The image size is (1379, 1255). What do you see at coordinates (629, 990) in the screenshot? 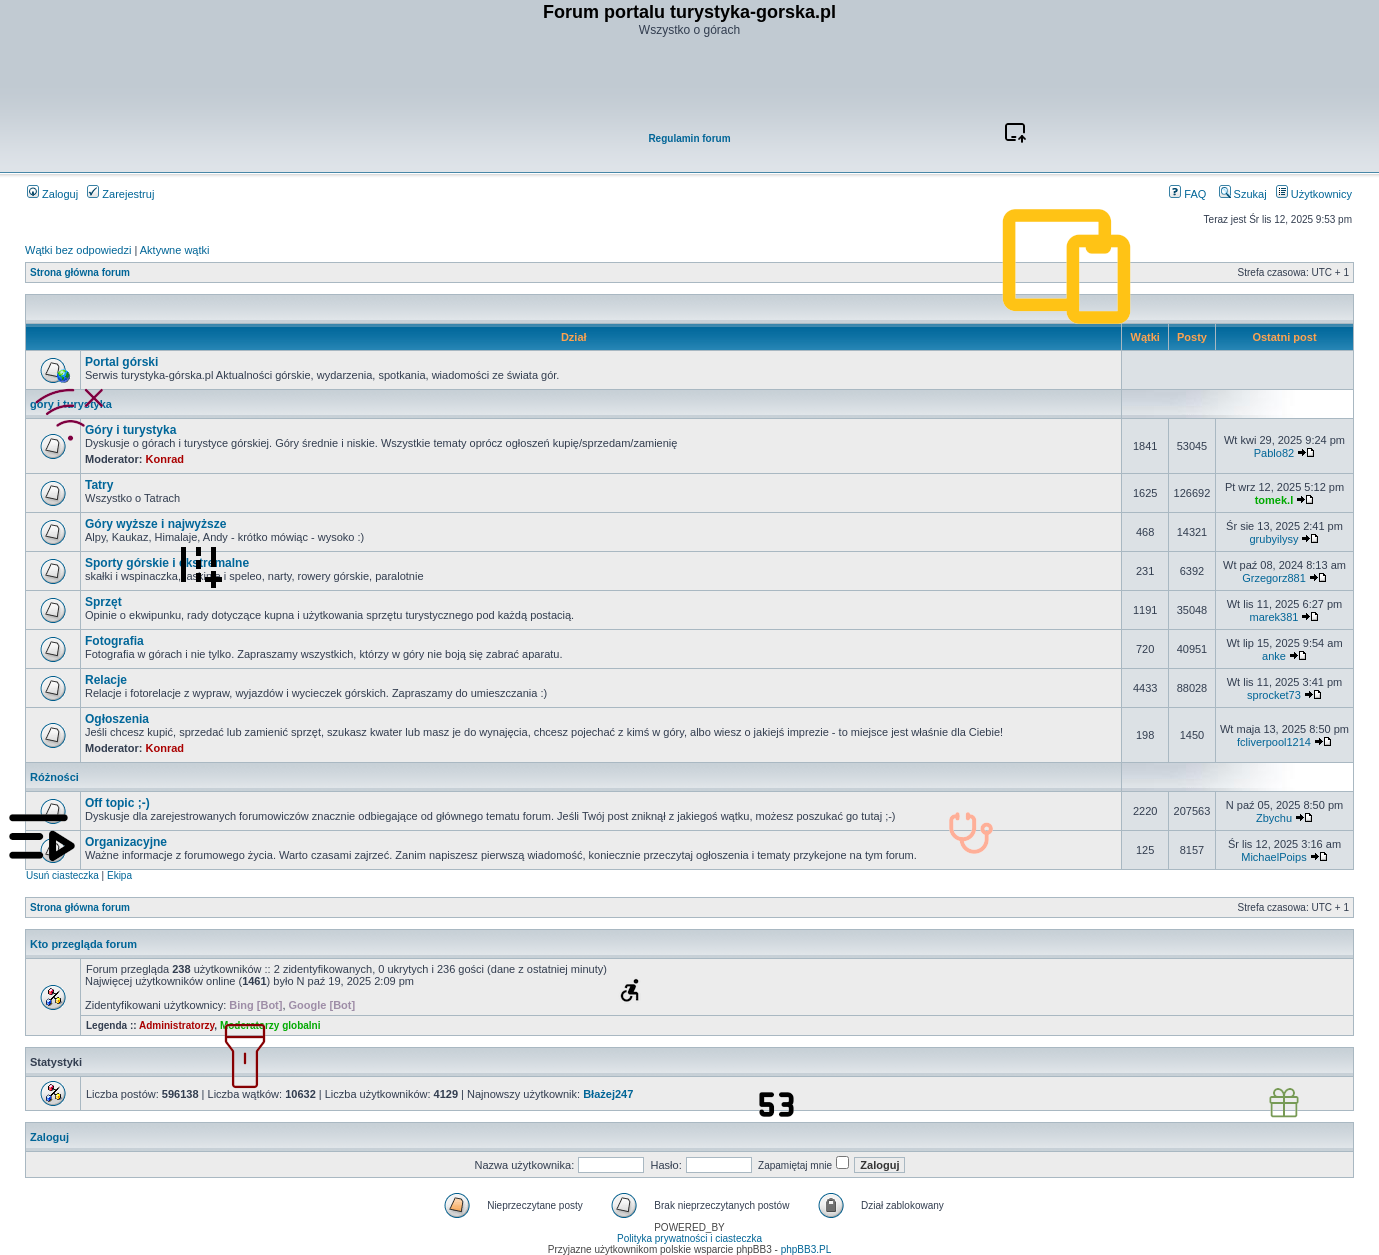
I see `indicates wheelchair accessibility available` at bounding box center [629, 990].